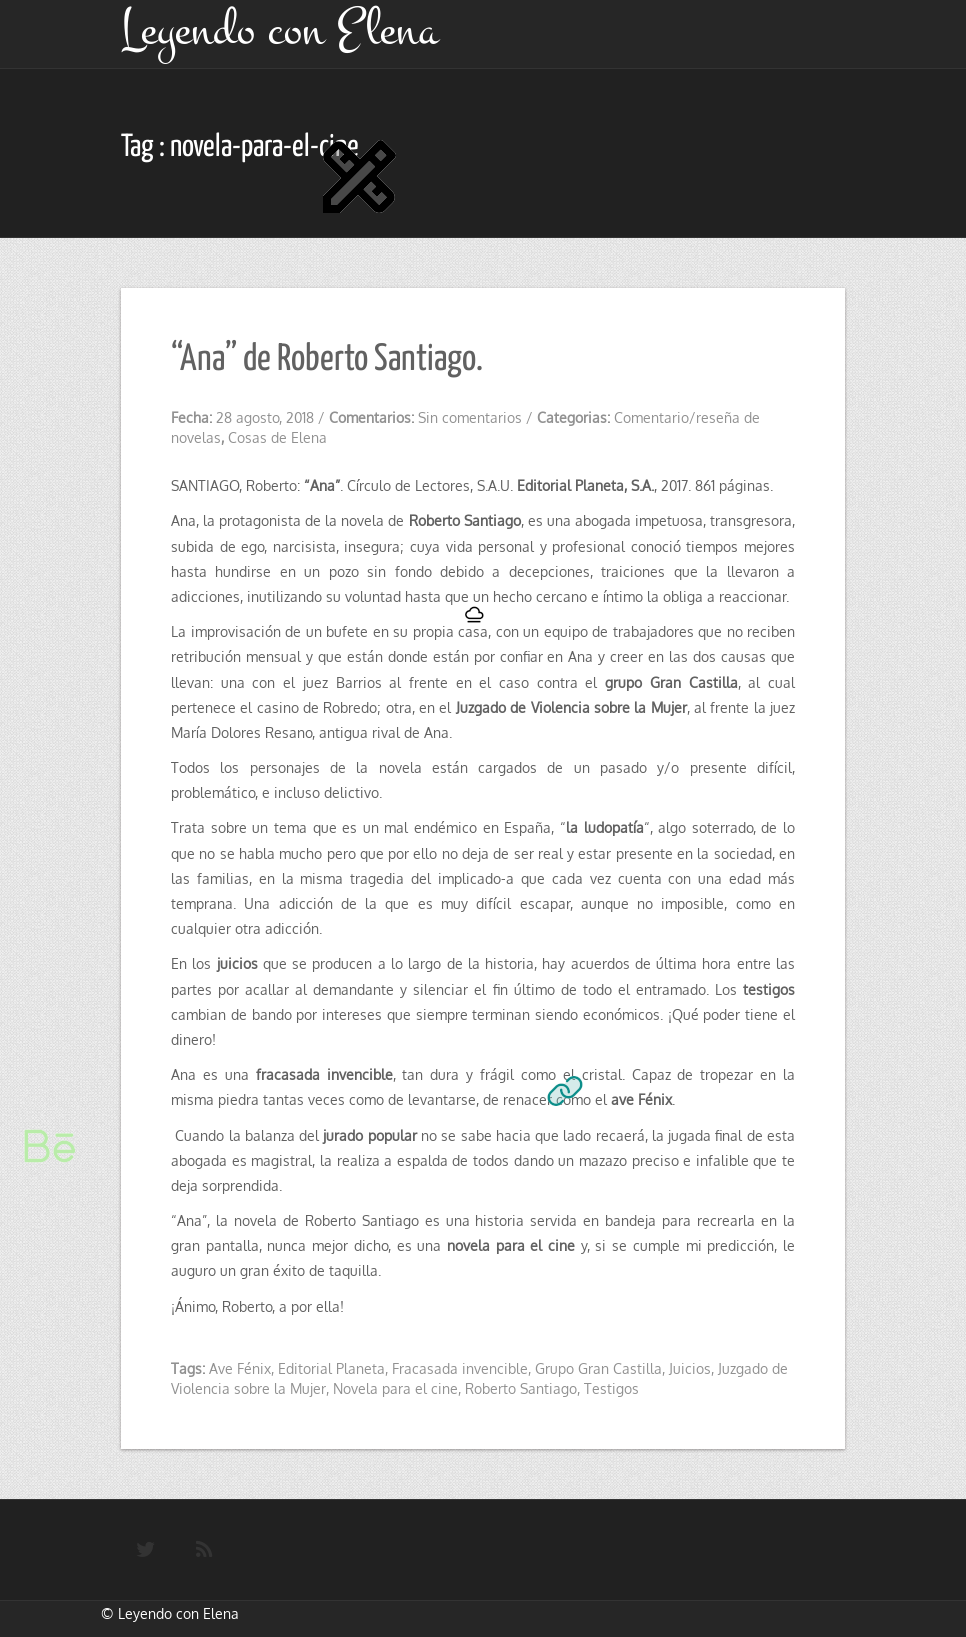 The height and width of the screenshot is (1637, 966). What do you see at coordinates (359, 177) in the screenshot?
I see `access design tools or editing options` at bounding box center [359, 177].